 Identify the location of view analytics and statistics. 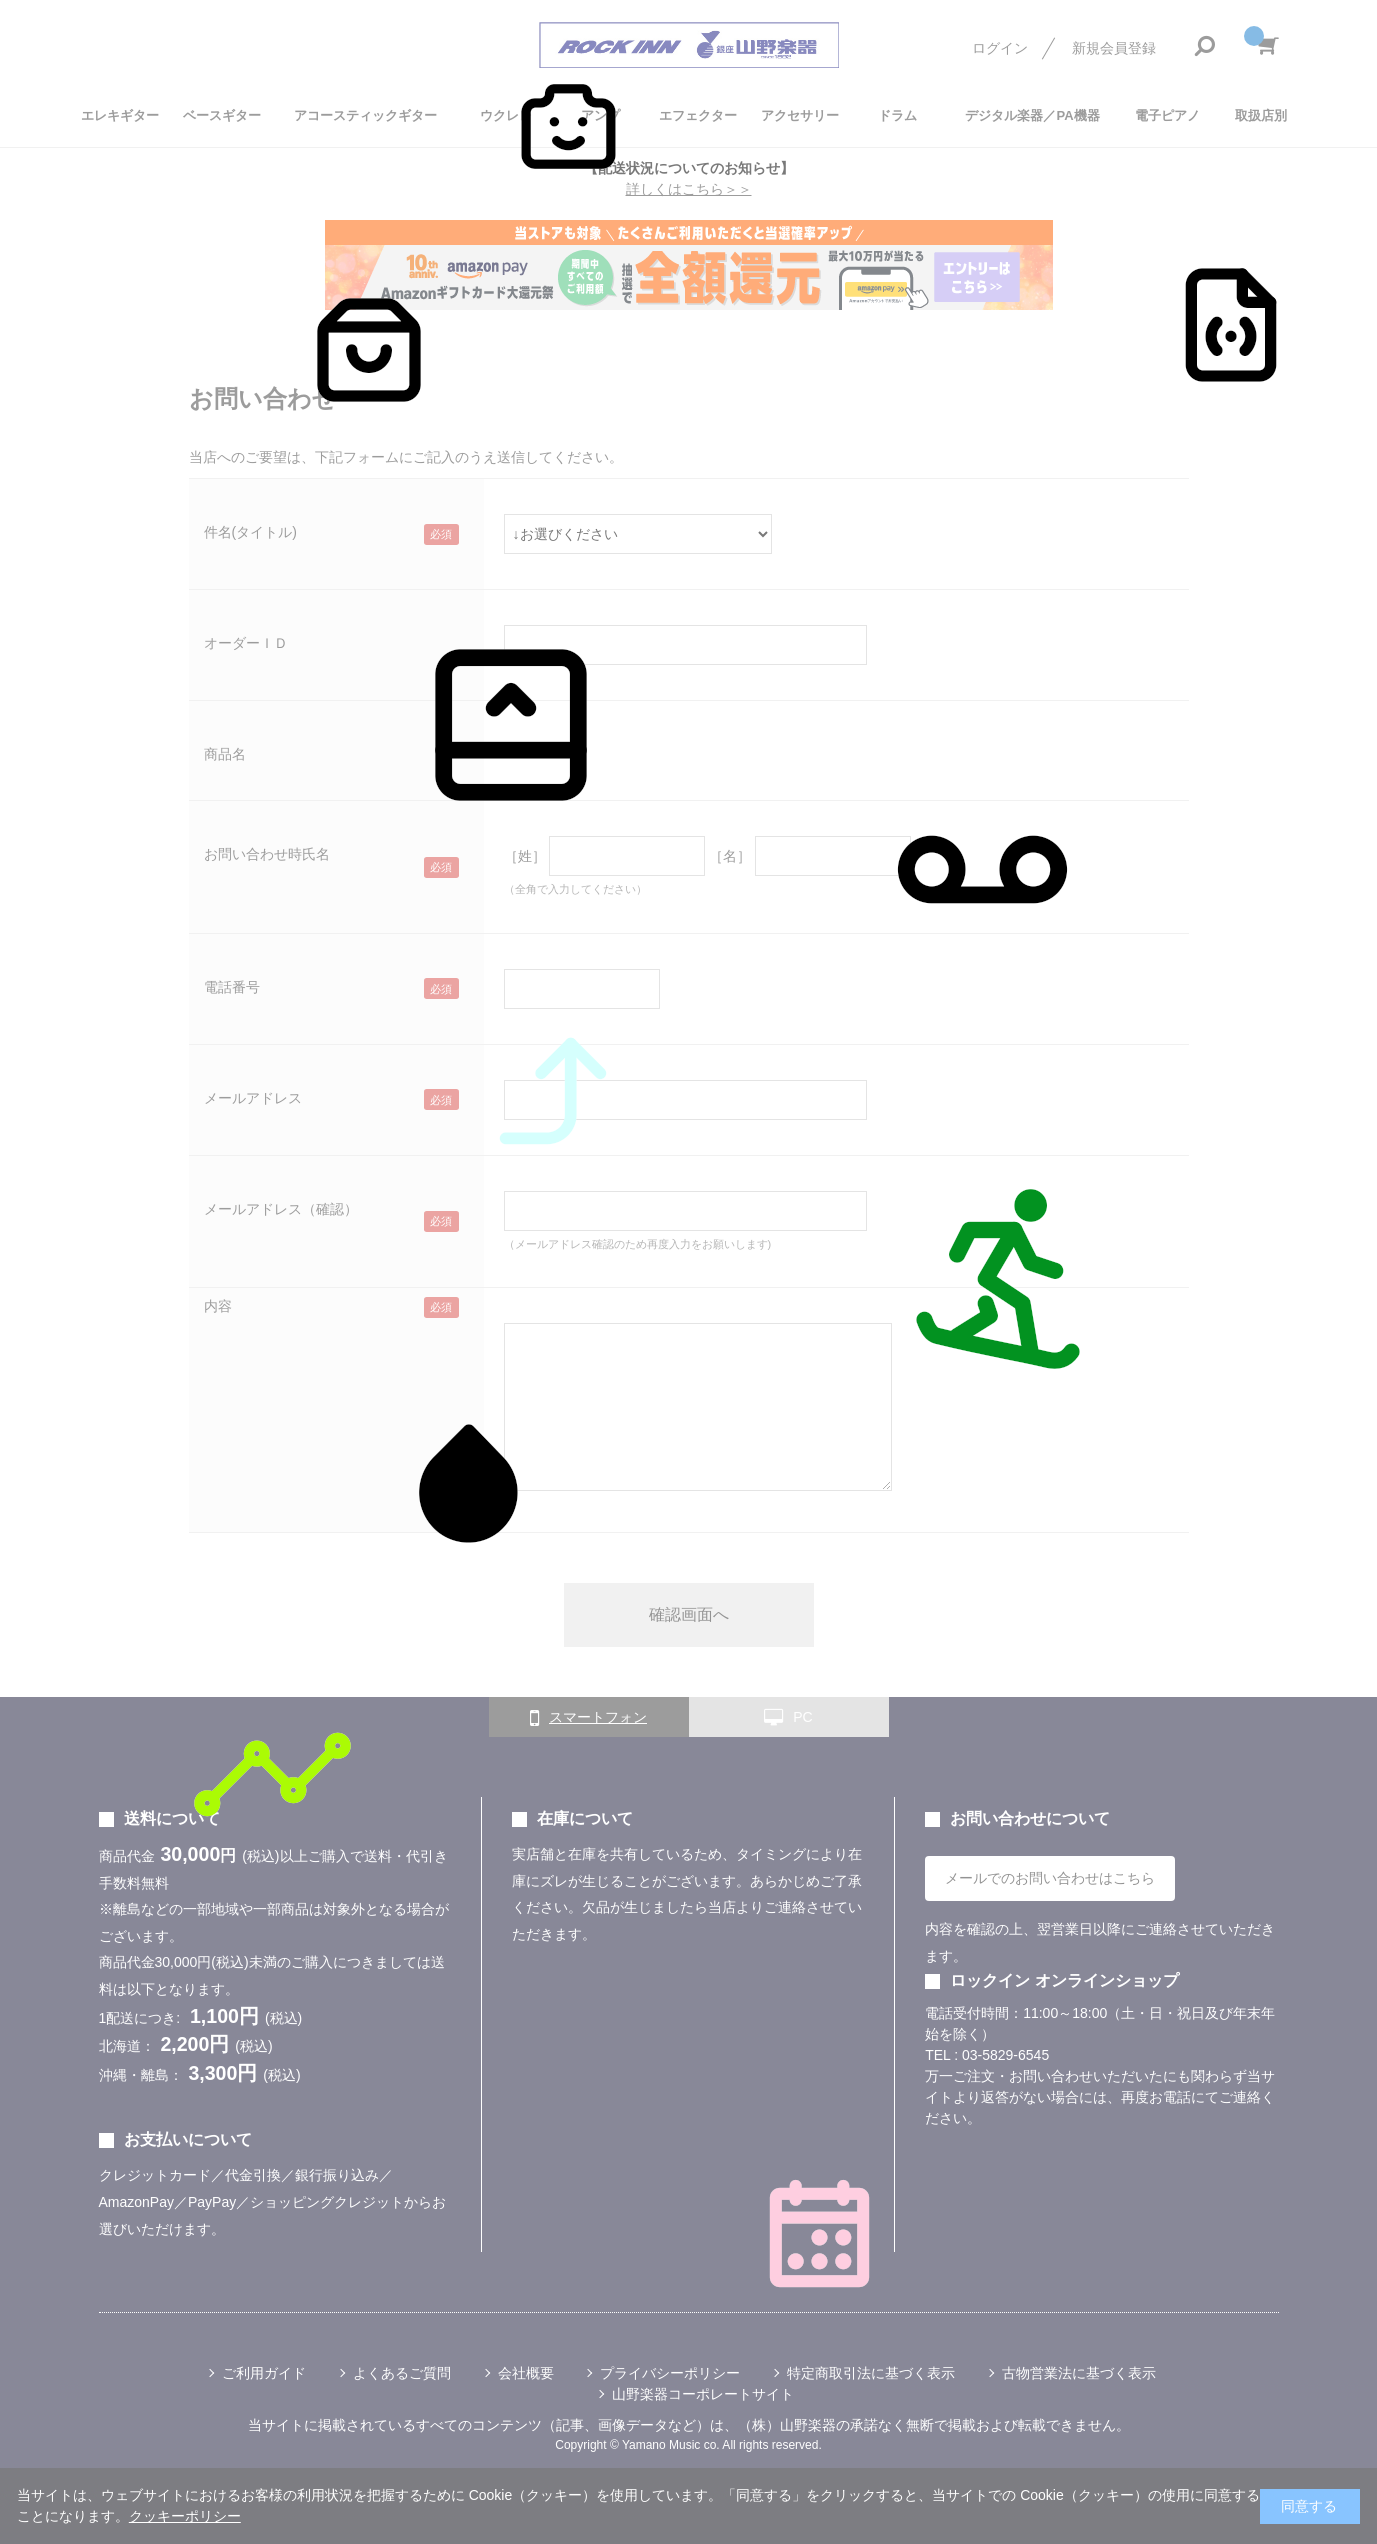
(272, 1774).